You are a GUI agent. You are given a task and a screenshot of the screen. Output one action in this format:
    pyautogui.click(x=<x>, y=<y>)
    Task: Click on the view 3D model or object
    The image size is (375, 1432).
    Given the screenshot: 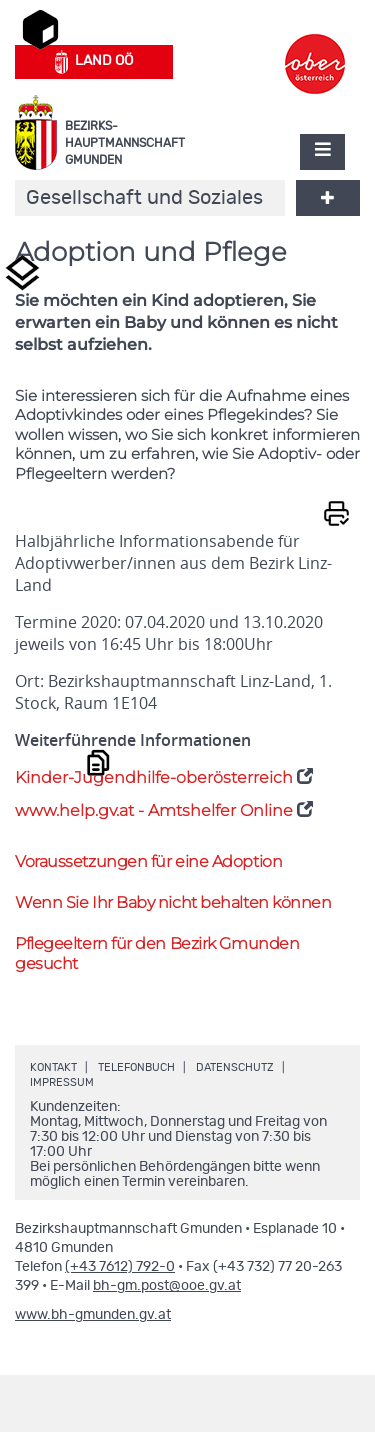 What is the action you would take?
    pyautogui.click(x=40, y=29)
    